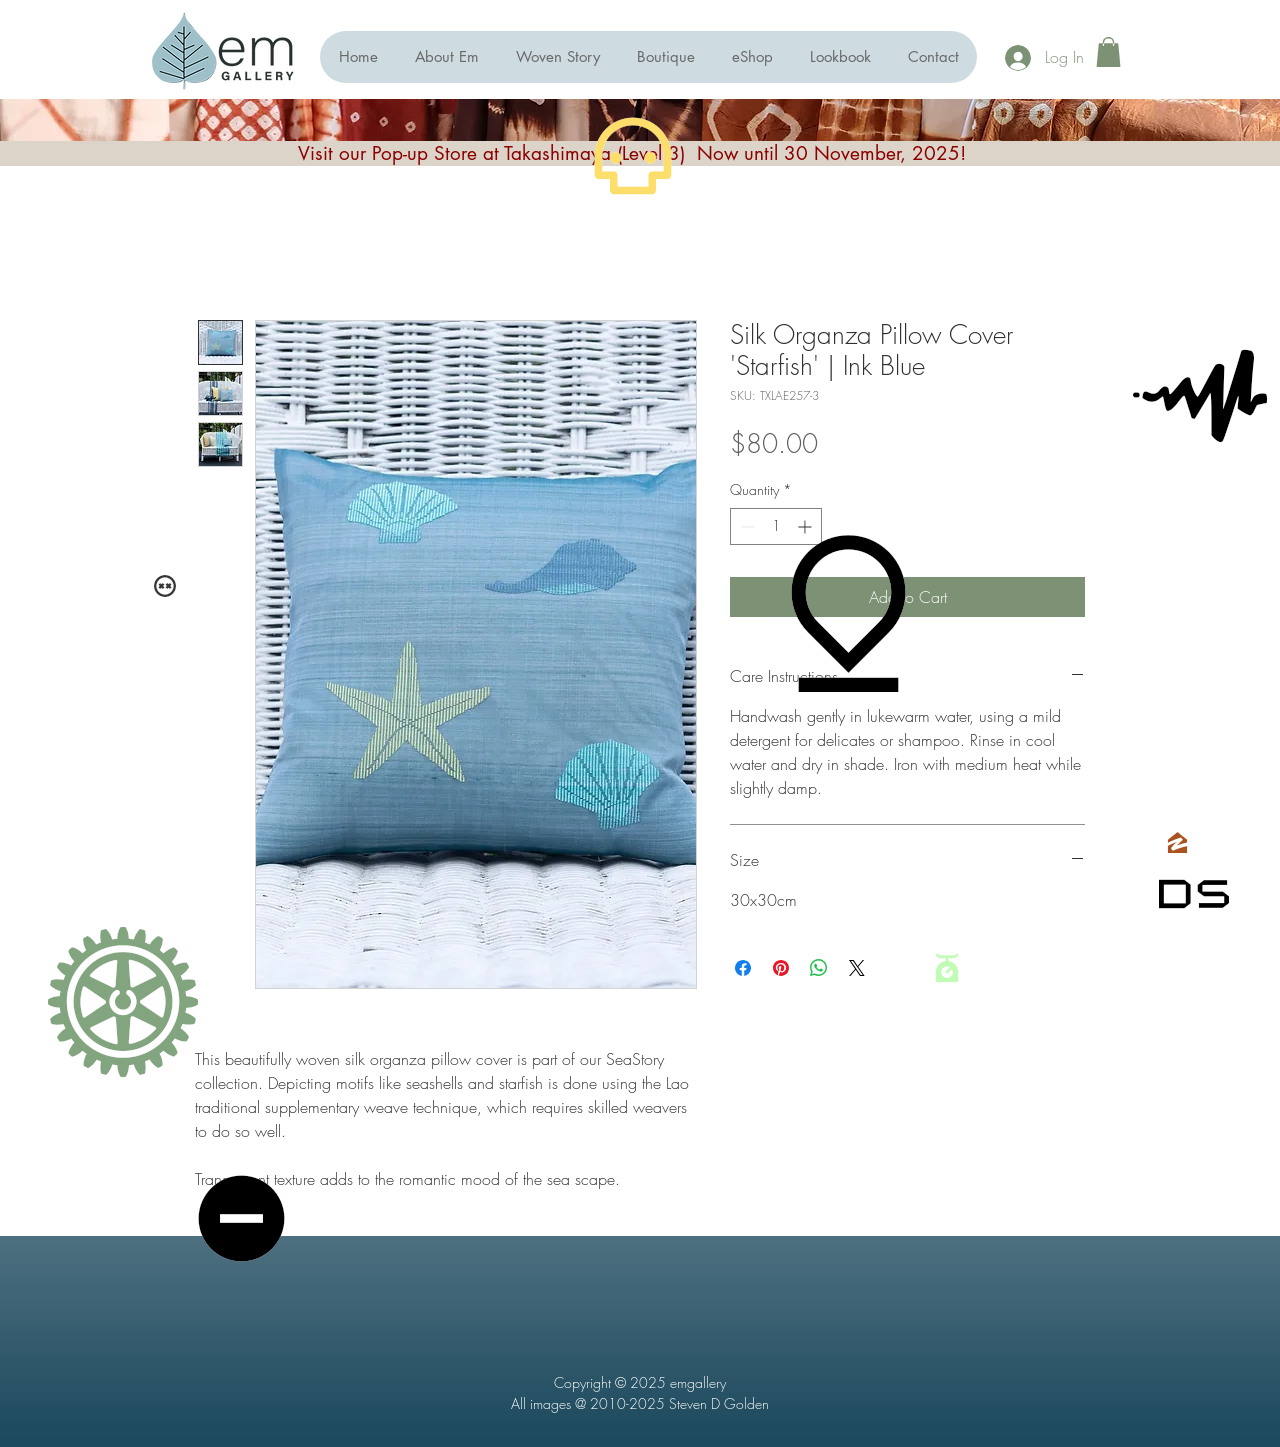 The image size is (1280, 1447). I want to click on view weight or measurement settings, so click(947, 968).